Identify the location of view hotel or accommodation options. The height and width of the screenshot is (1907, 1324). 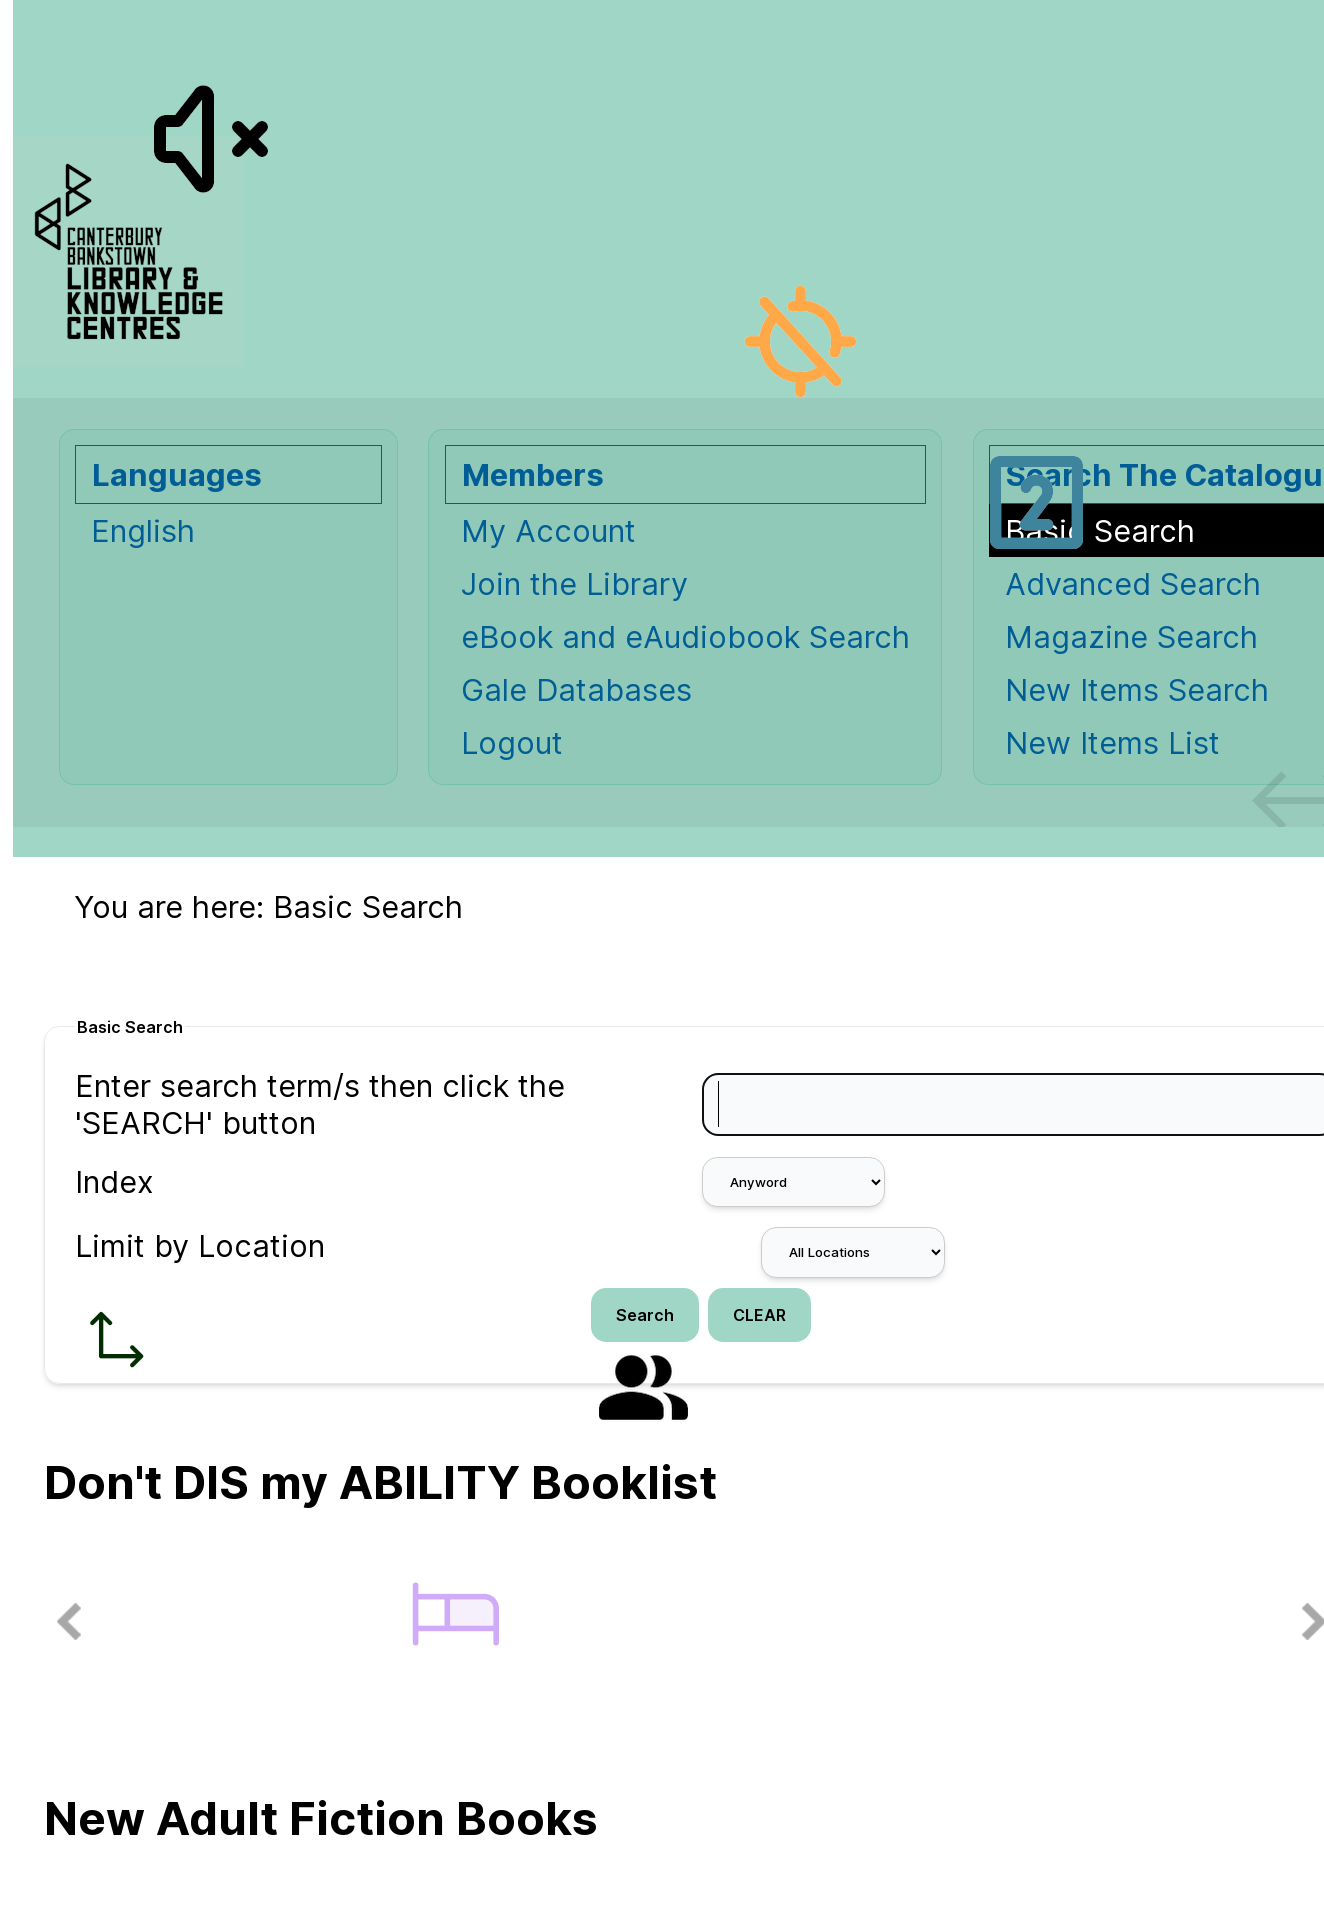
(453, 1614).